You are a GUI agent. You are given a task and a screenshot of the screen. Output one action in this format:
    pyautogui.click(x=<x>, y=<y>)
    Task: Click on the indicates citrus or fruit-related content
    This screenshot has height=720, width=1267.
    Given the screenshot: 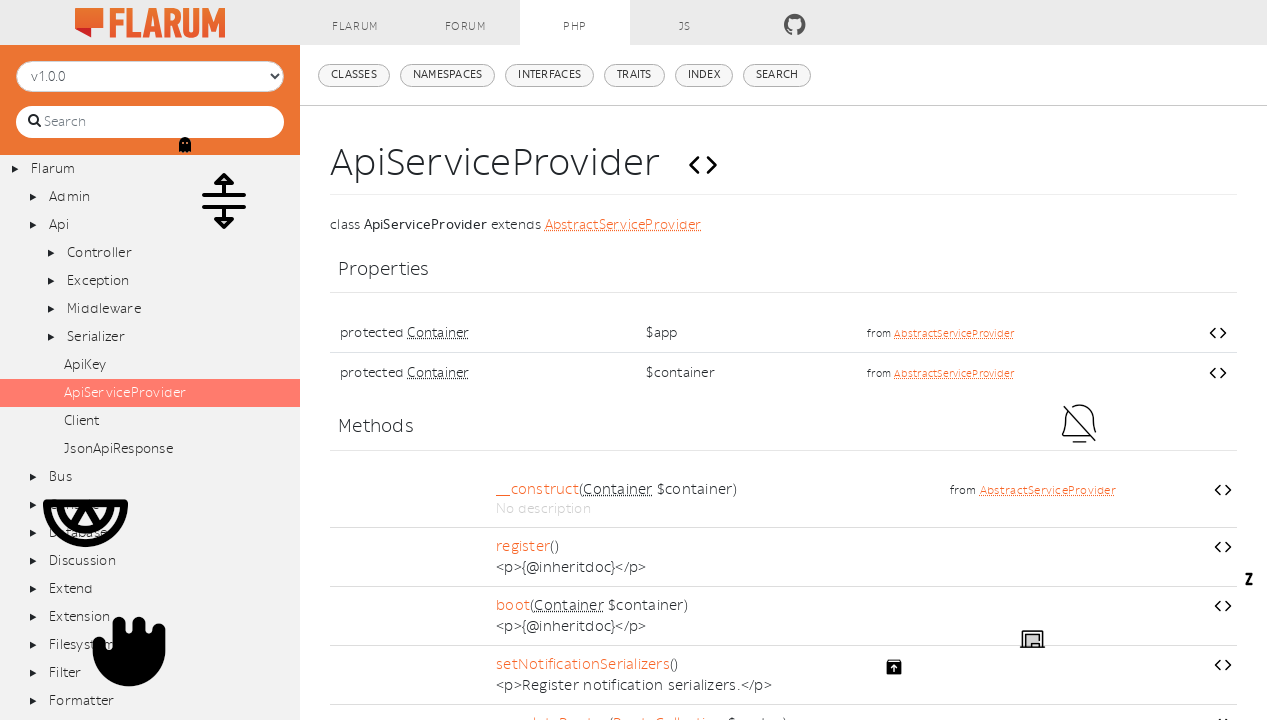 What is the action you would take?
    pyautogui.click(x=85, y=516)
    